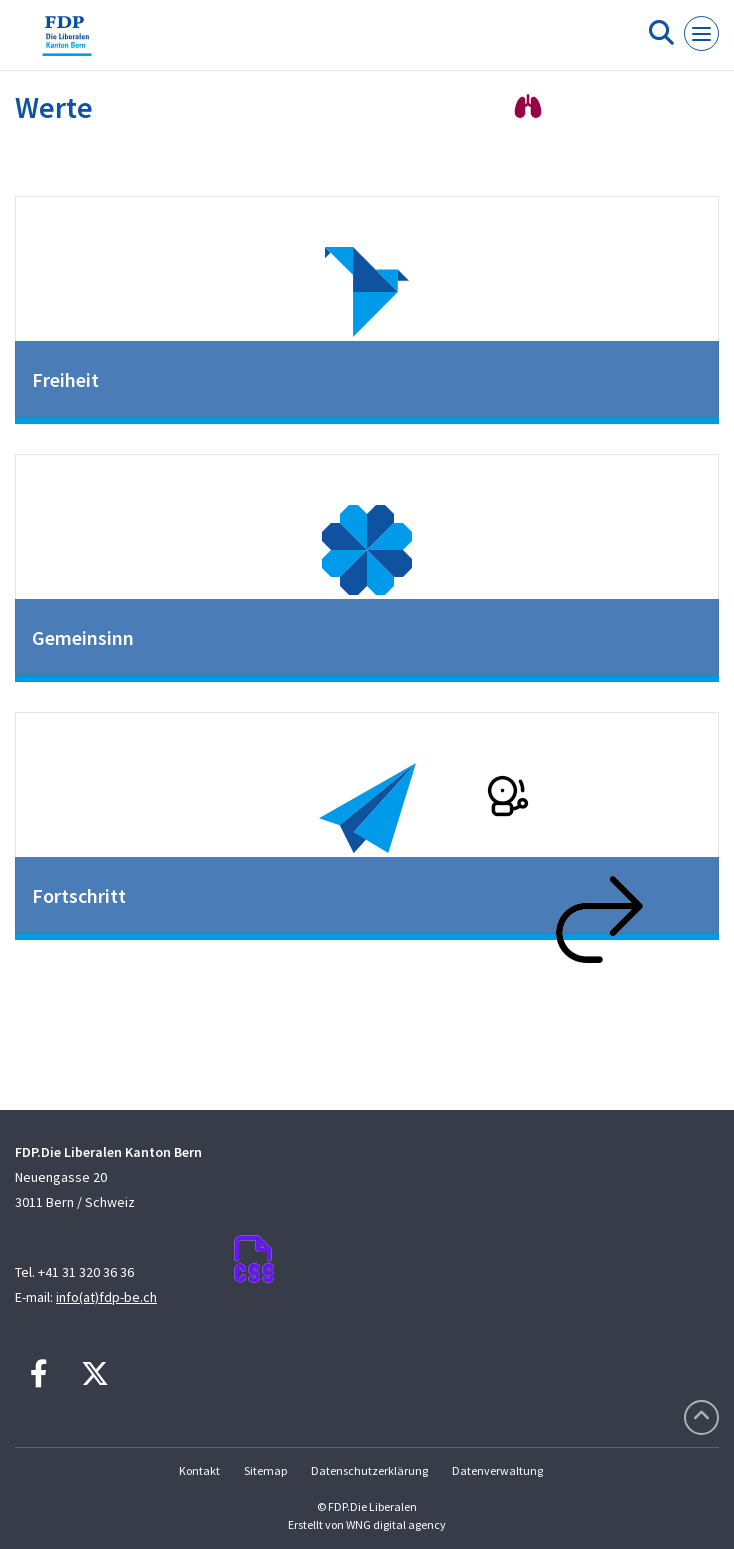 Image resolution: width=734 pixels, height=1549 pixels. I want to click on access respiratory health information, so click(528, 106).